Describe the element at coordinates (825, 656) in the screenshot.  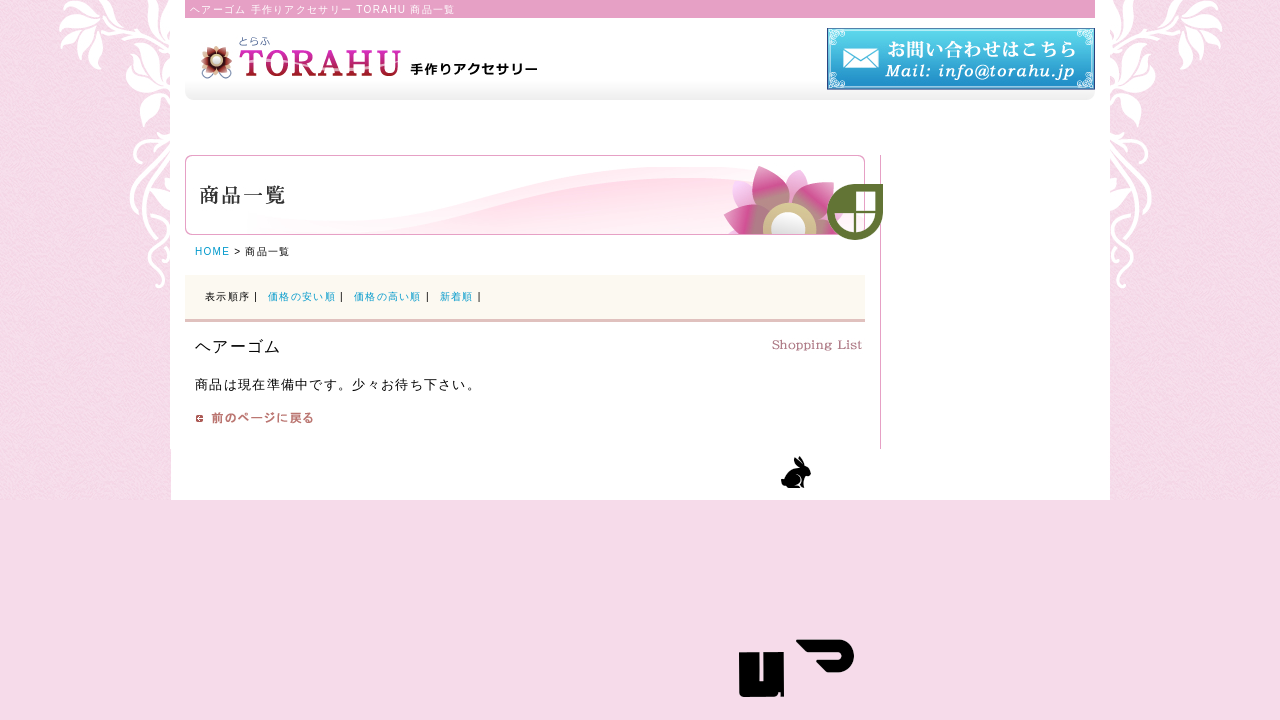
I see `open the DoorDash app` at that location.